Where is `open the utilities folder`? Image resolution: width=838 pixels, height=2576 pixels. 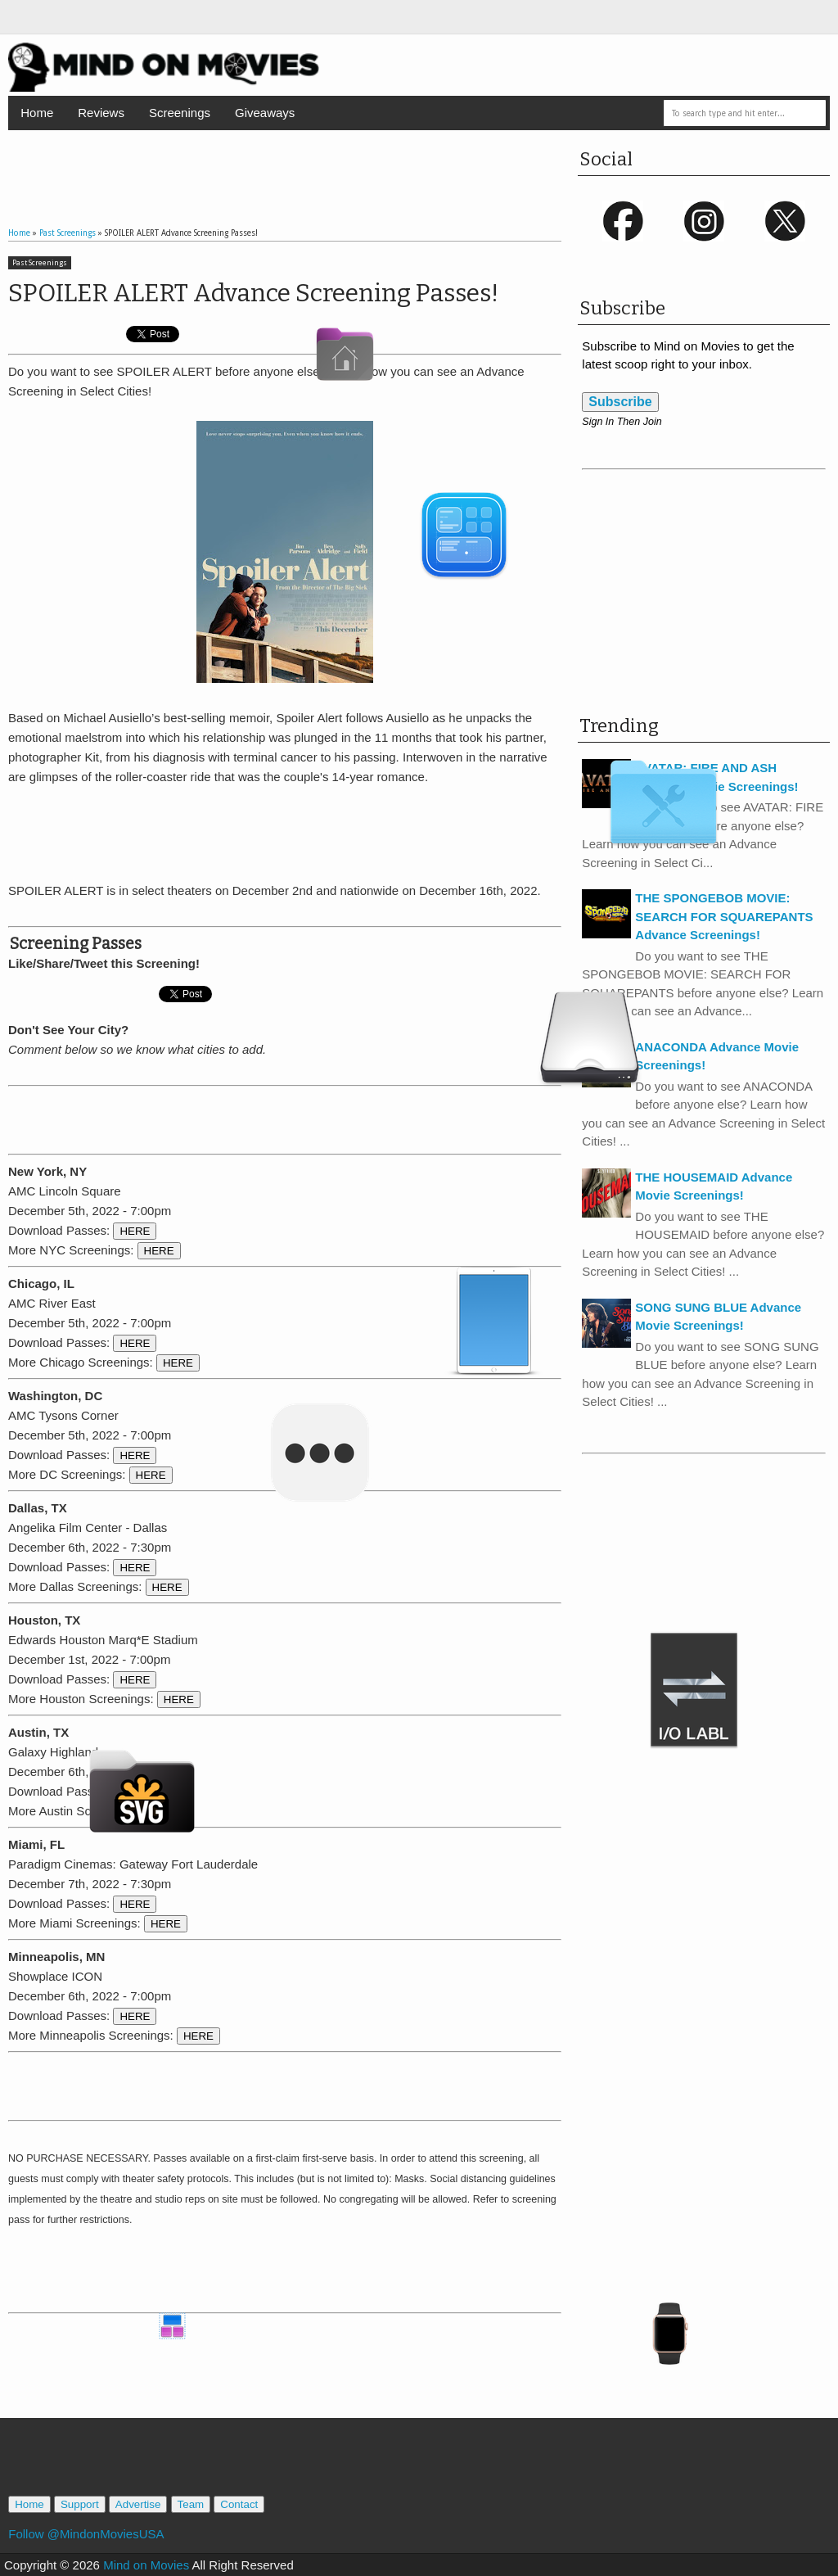 open the utilities folder is located at coordinates (663, 802).